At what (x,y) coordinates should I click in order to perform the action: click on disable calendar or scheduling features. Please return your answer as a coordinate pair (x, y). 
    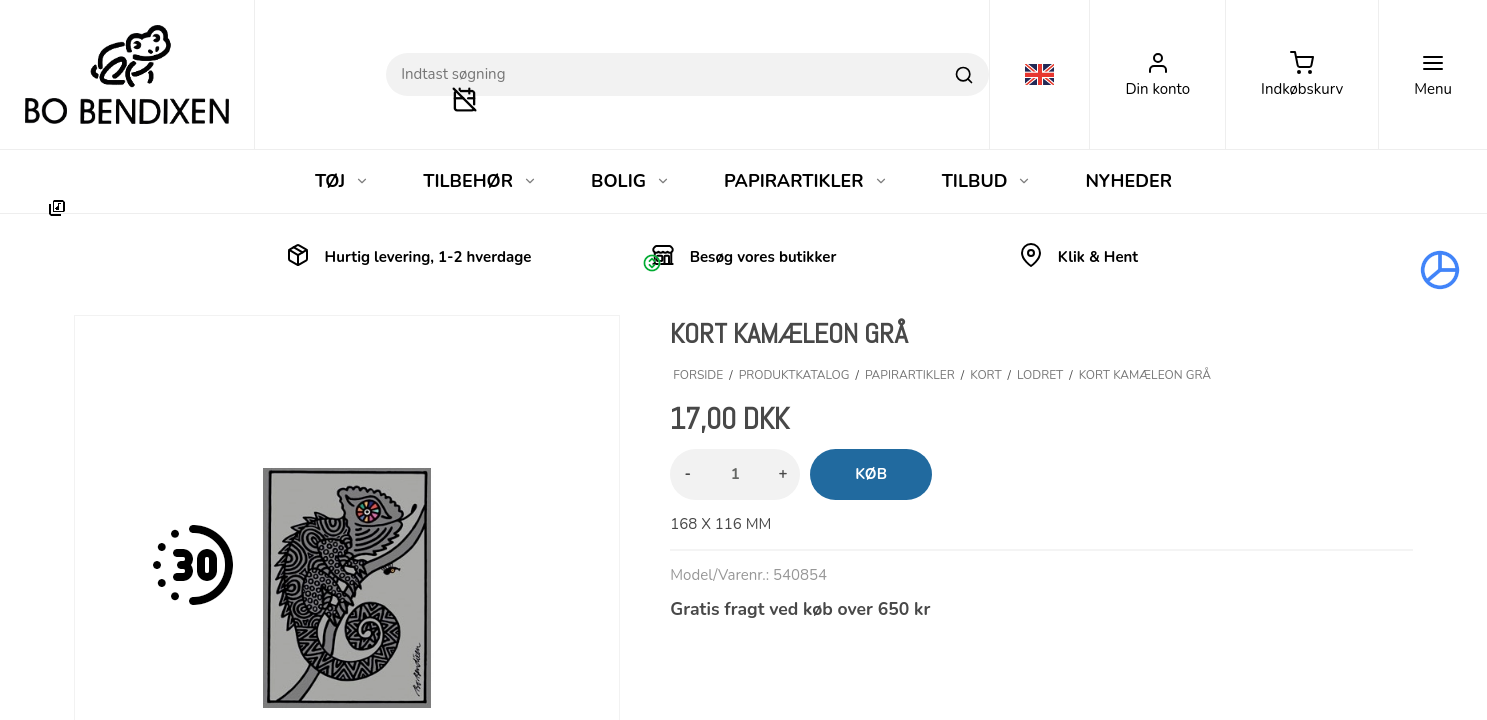
    Looking at the image, I should click on (464, 99).